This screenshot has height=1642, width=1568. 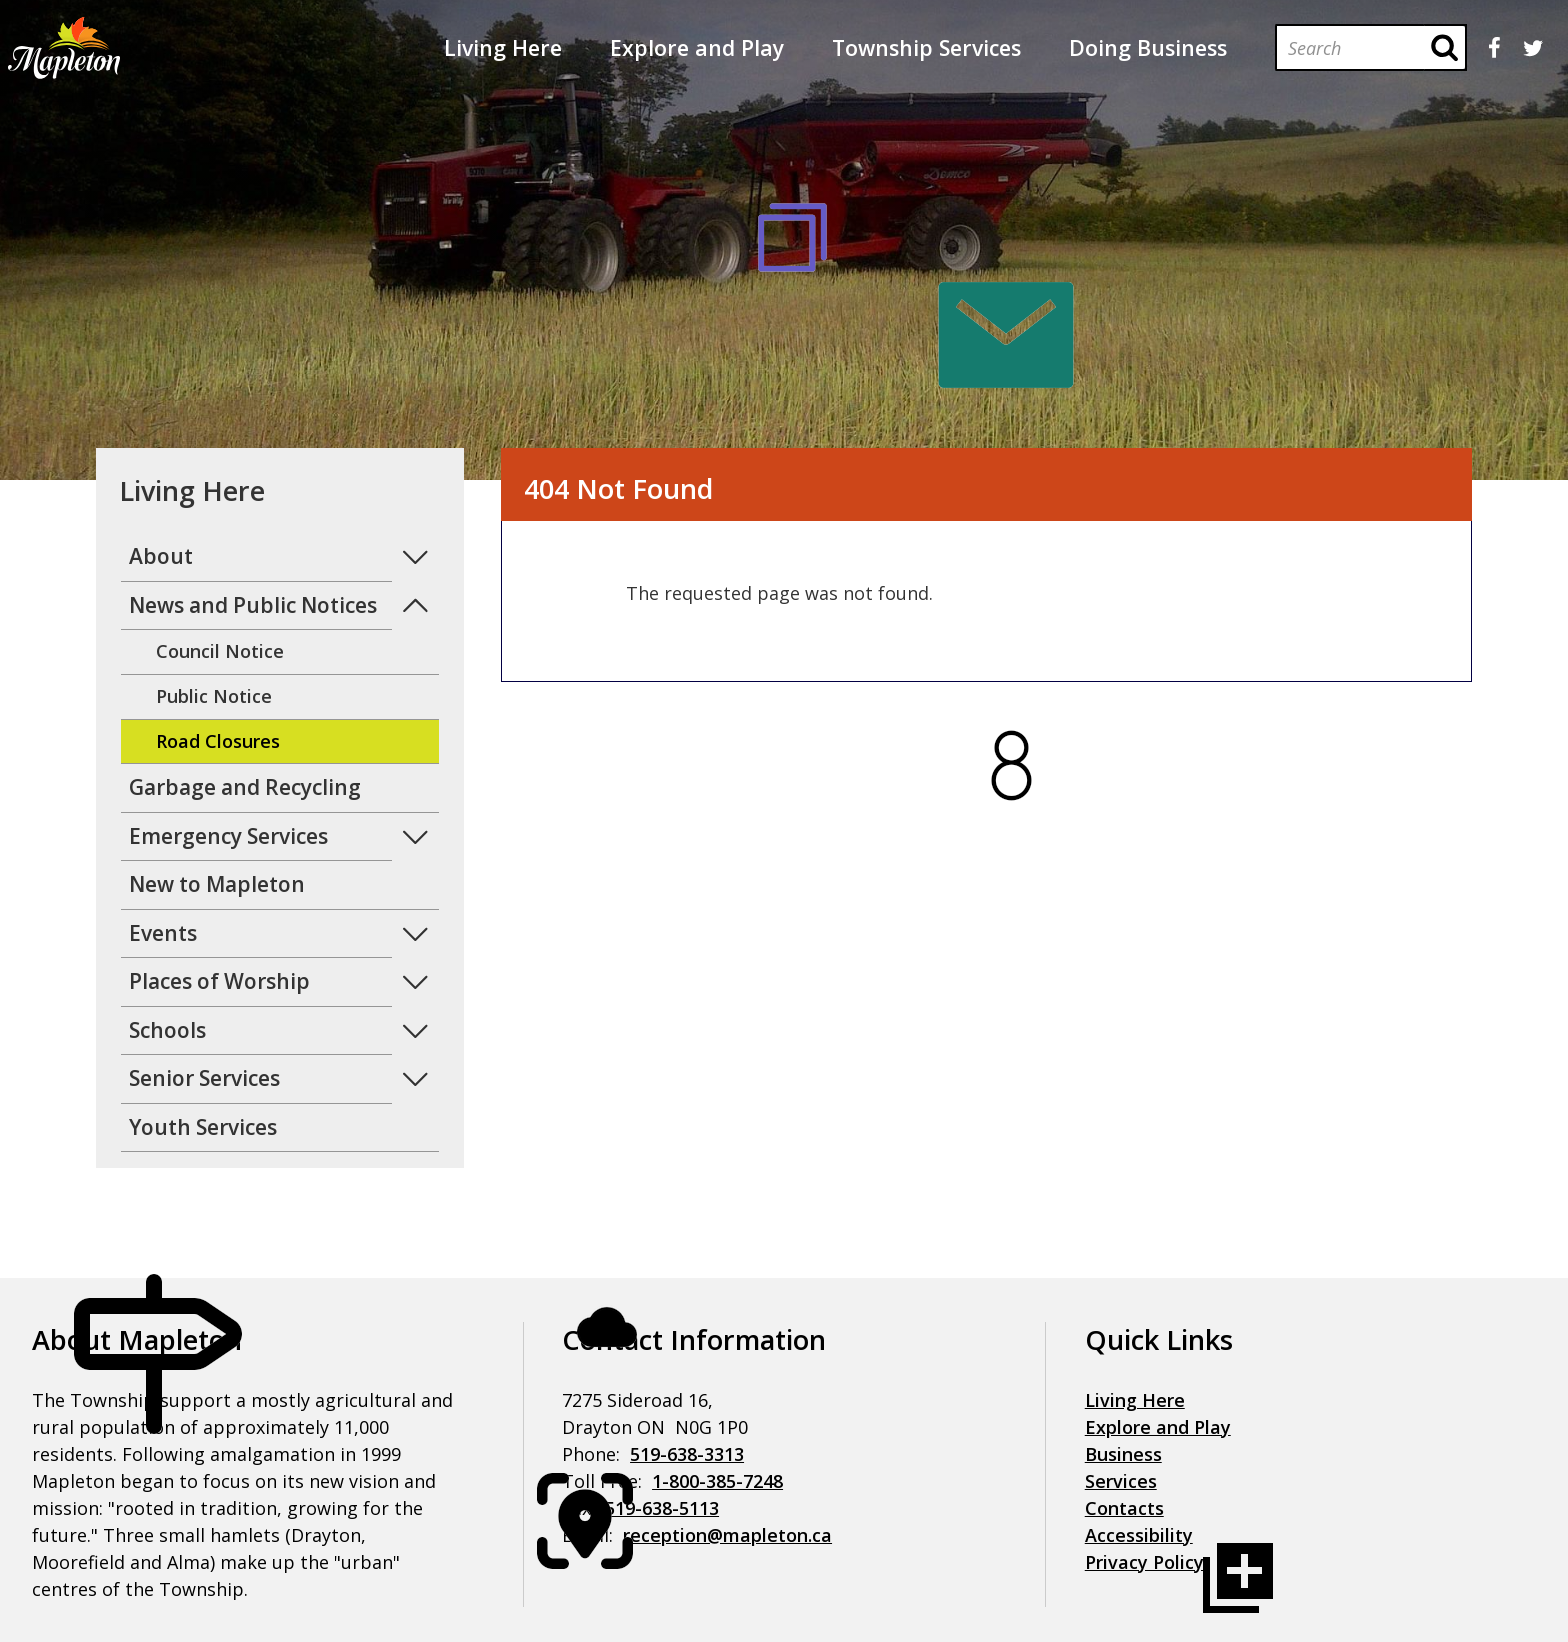 What do you see at coordinates (607, 1327) in the screenshot?
I see `access cloud storage` at bounding box center [607, 1327].